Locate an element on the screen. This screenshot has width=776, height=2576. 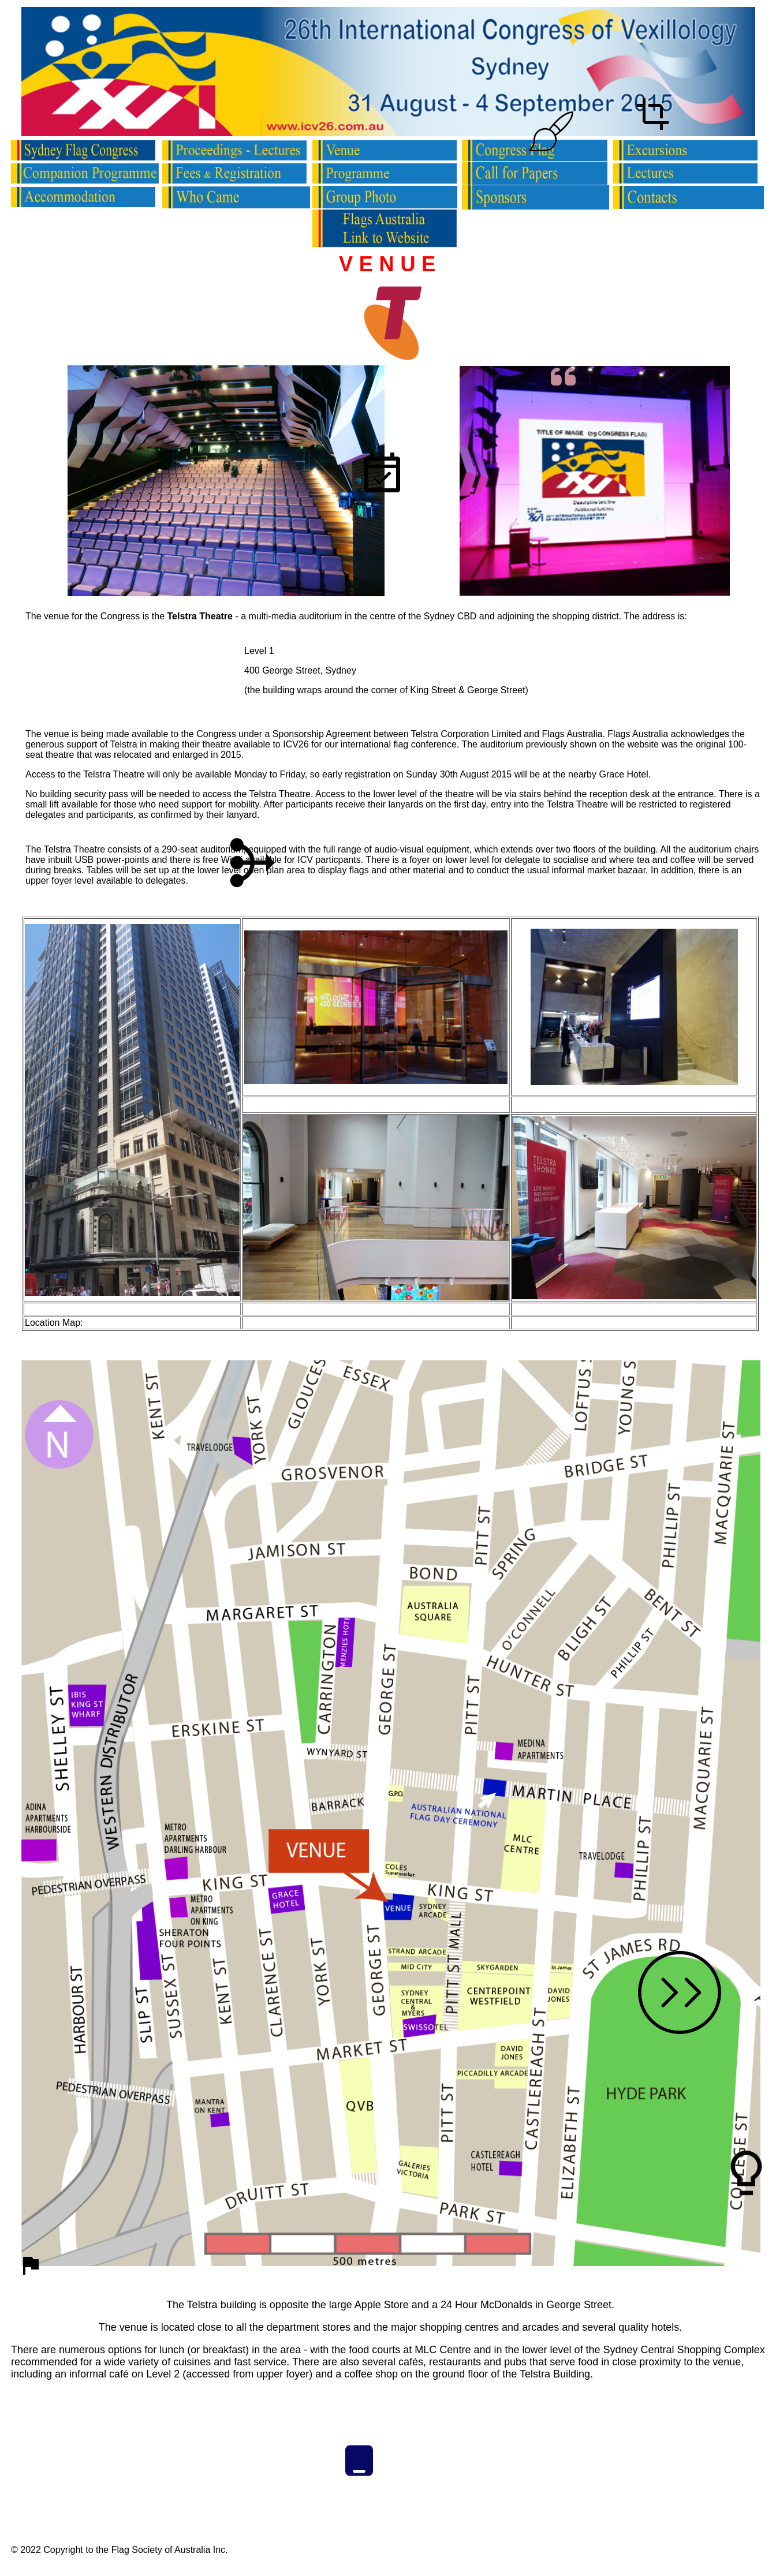
skip forward or advance to end is located at coordinates (680, 1992).